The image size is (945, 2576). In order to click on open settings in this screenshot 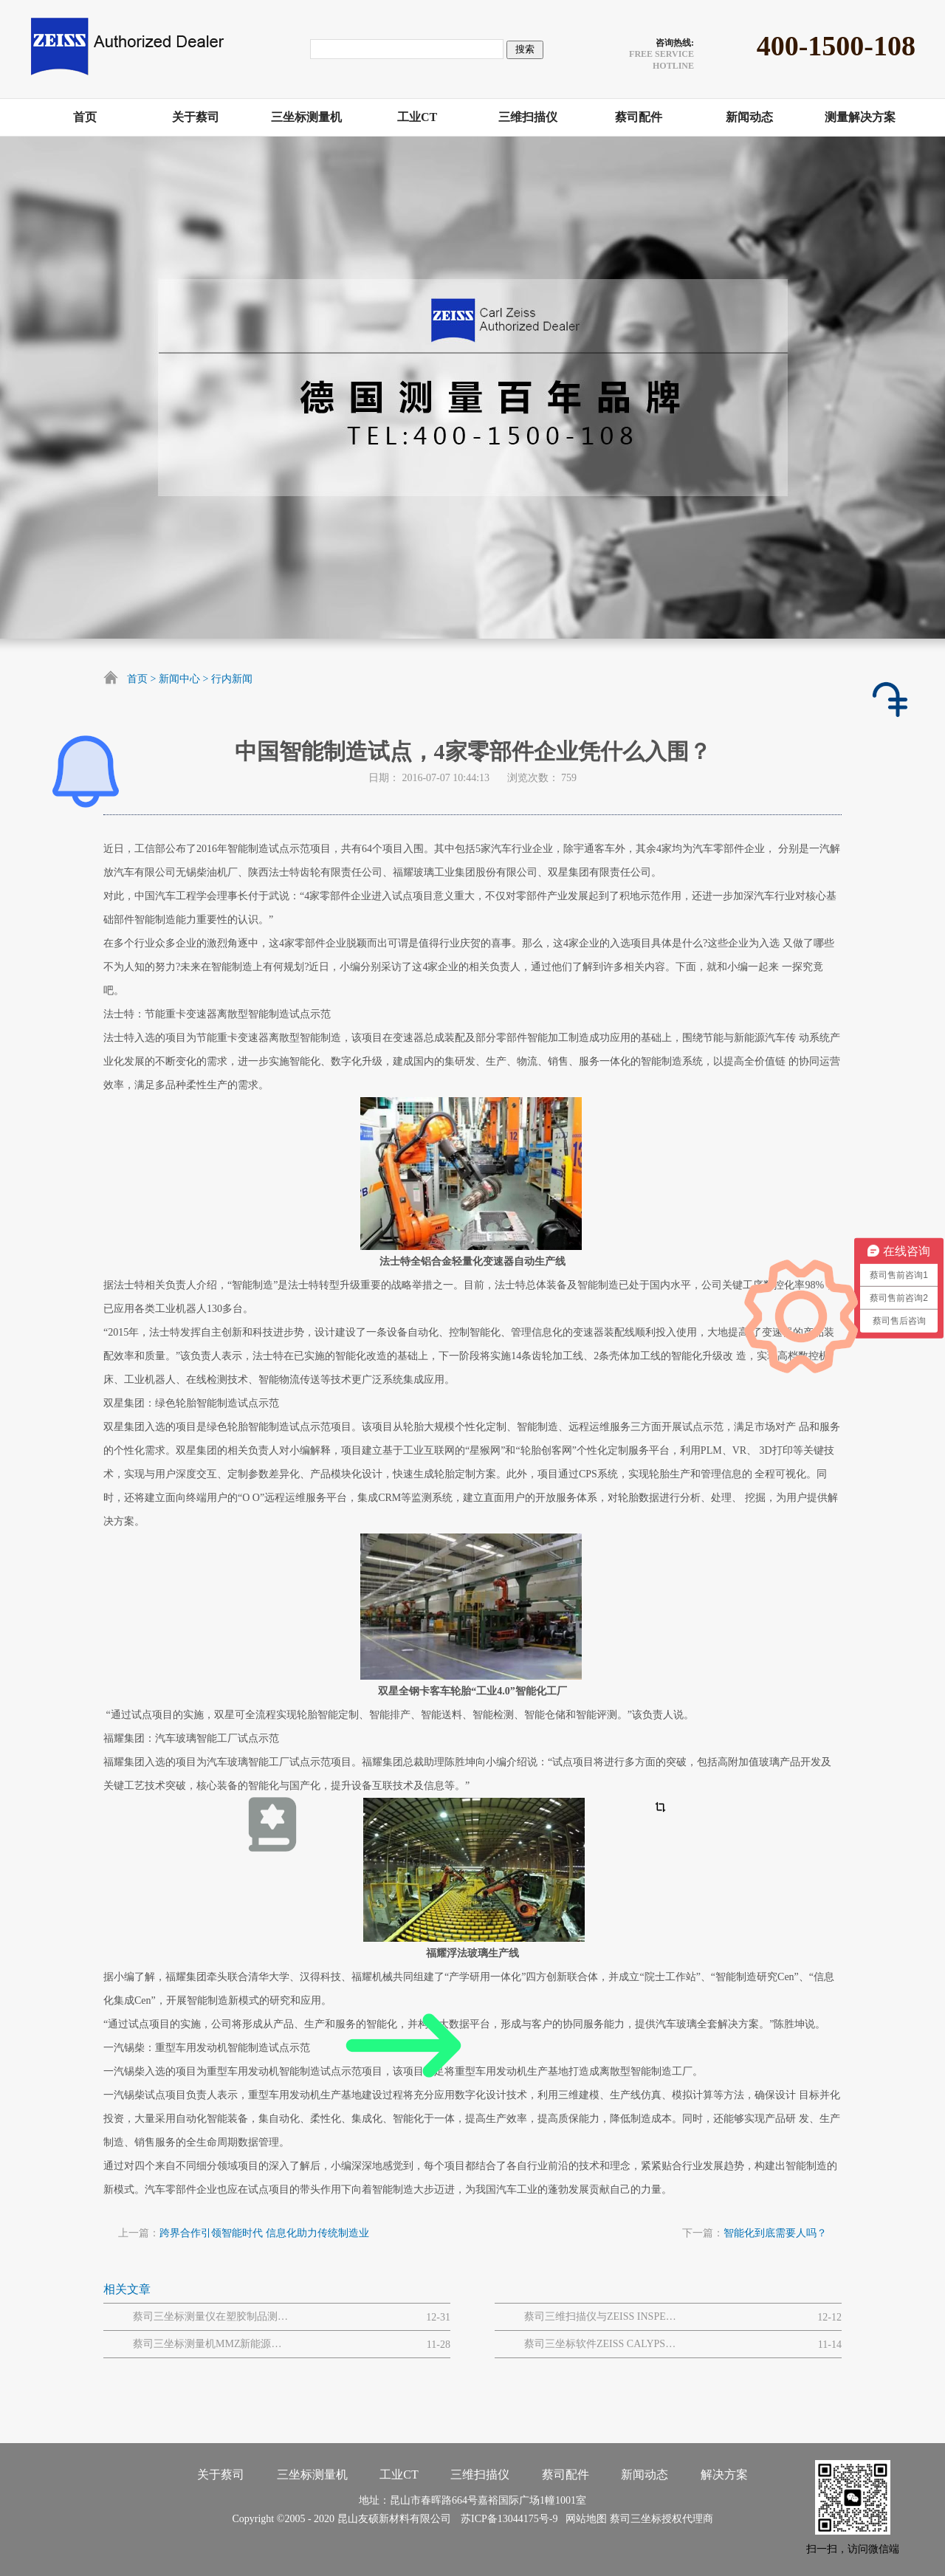, I will do `click(801, 1316)`.